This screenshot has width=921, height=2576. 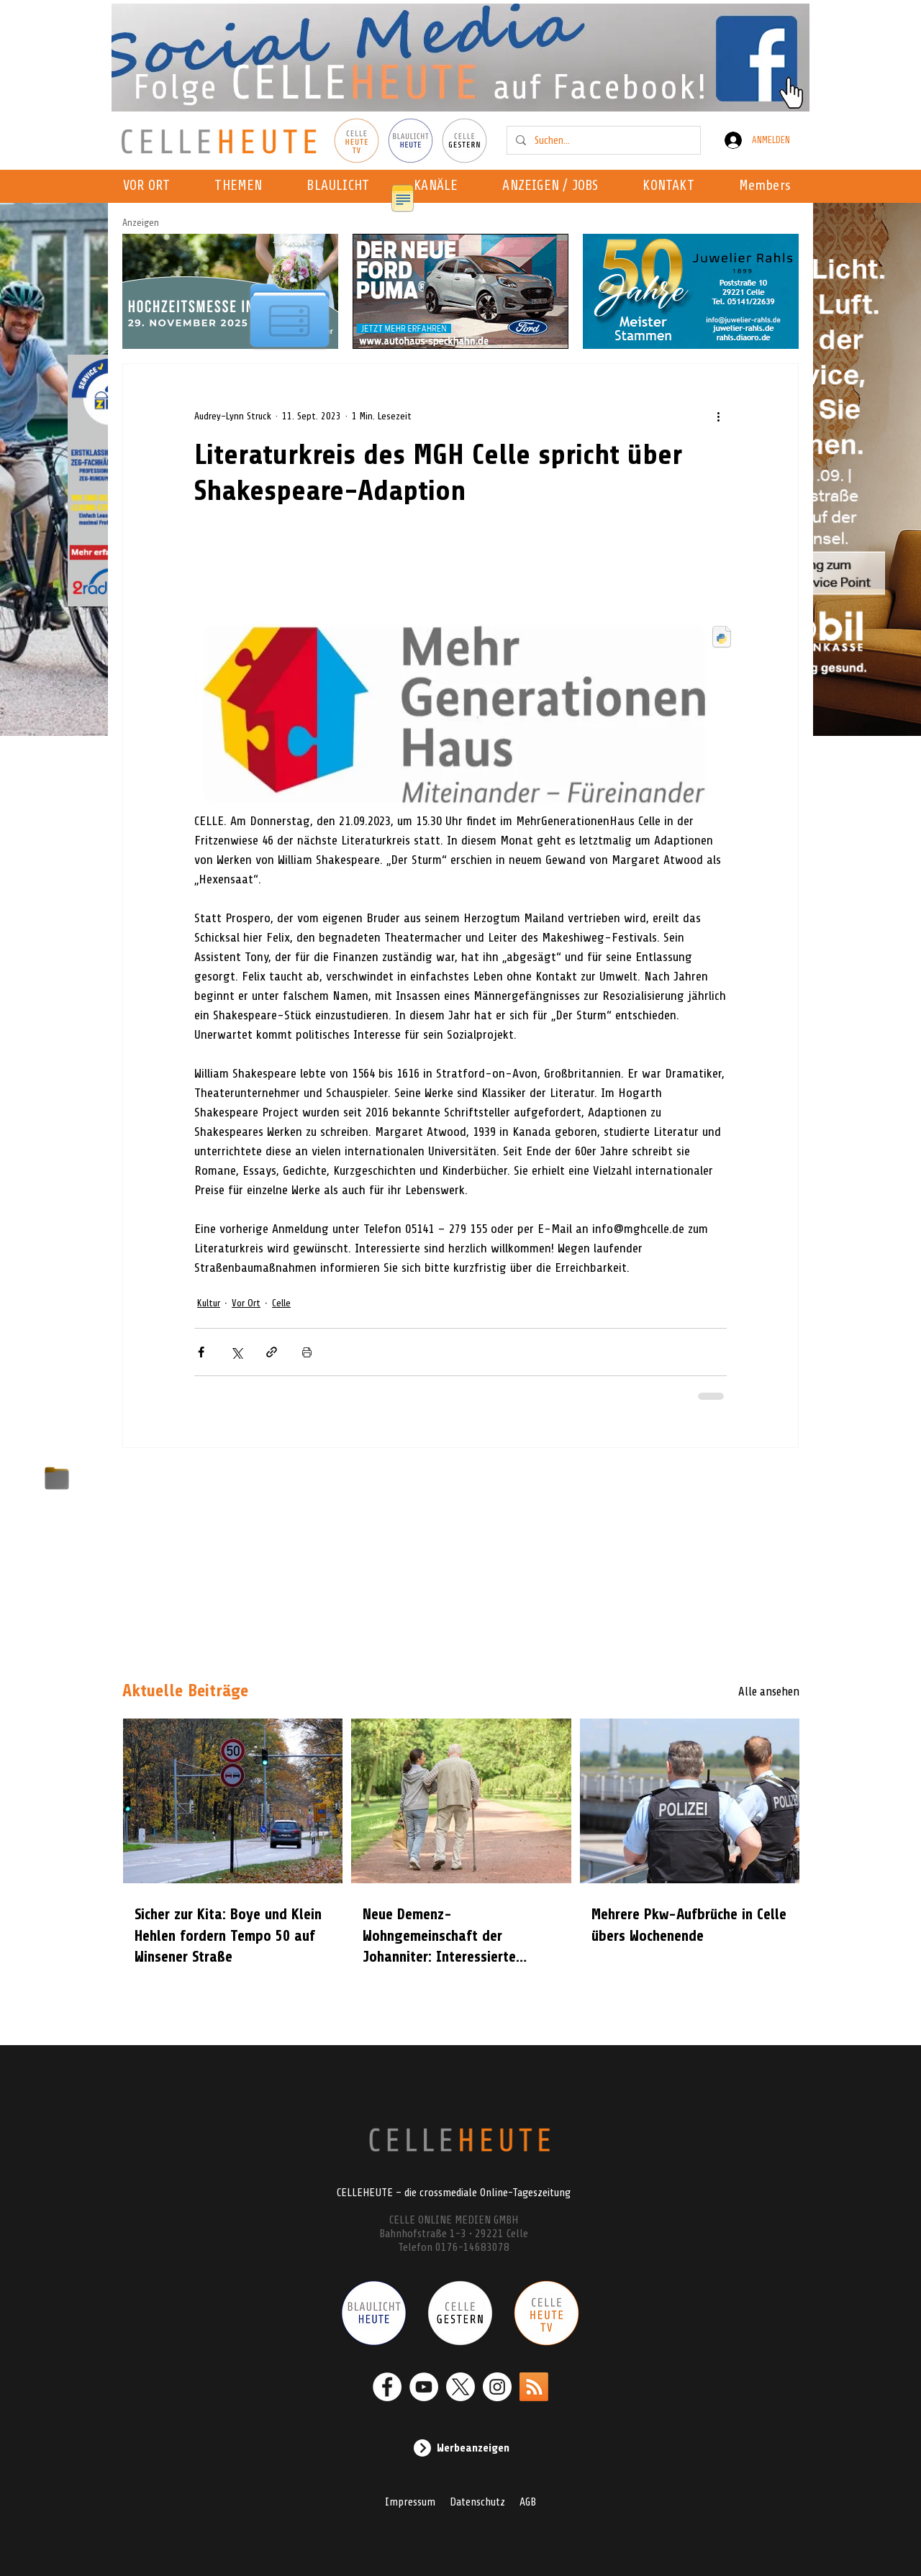 I want to click on python 3 source code file, so click(x=722, y=637).